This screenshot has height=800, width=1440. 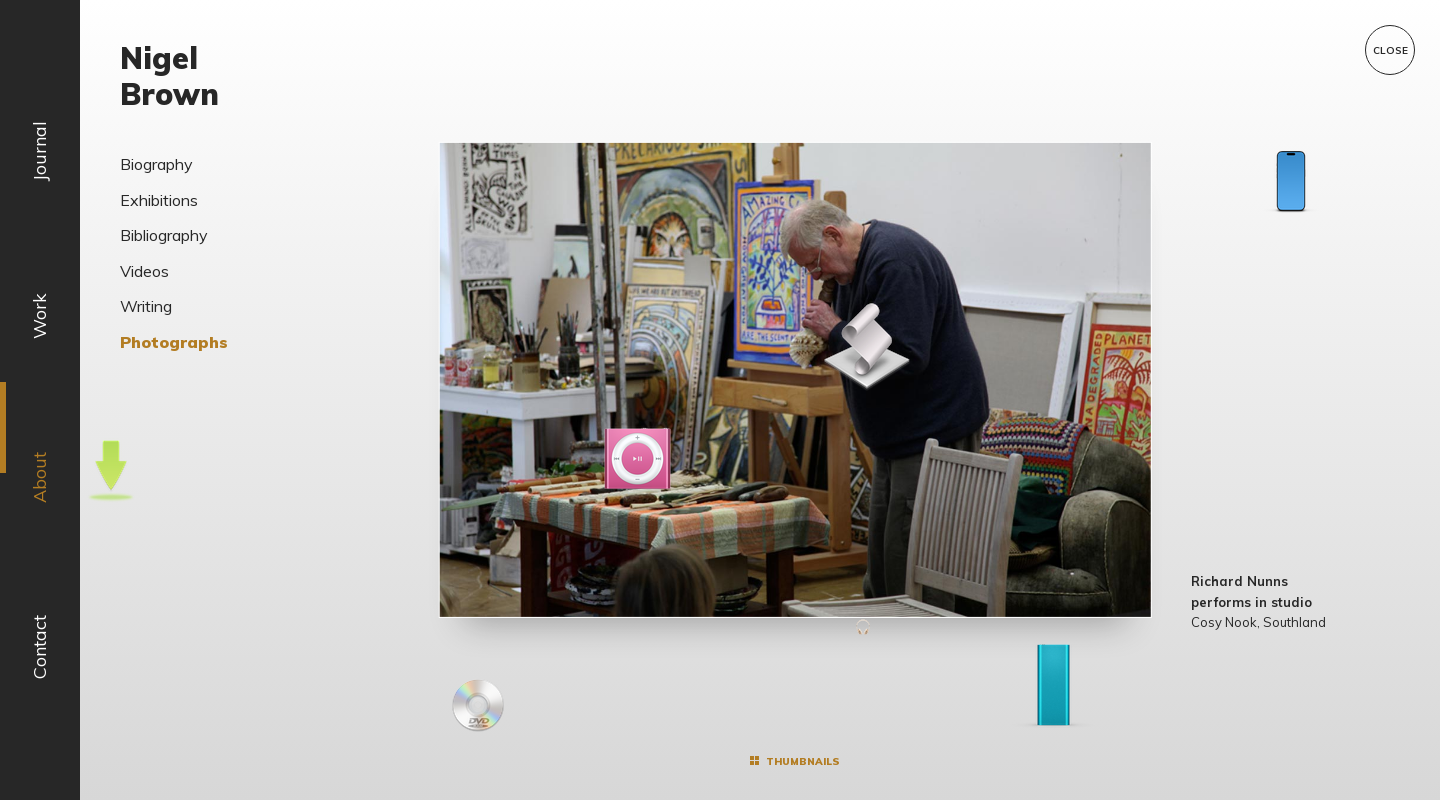 What do you see at coordinates (1053, 686) in the screenshot?
I see `iPod nano device connected` at bounding box center [1053, 686].